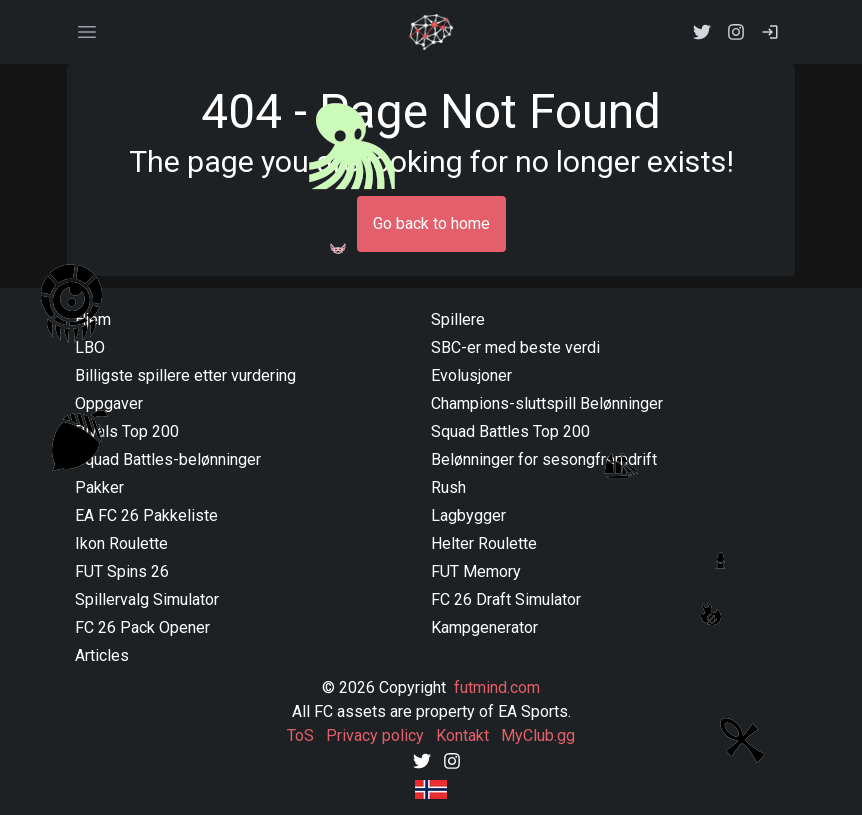 The width and height of the screenshot is (862, 815). What do you see at coordinates (710, 614) in the screenshot?
I see `indicates fire or flame-based attack ability` at bounding box center [710, 614].